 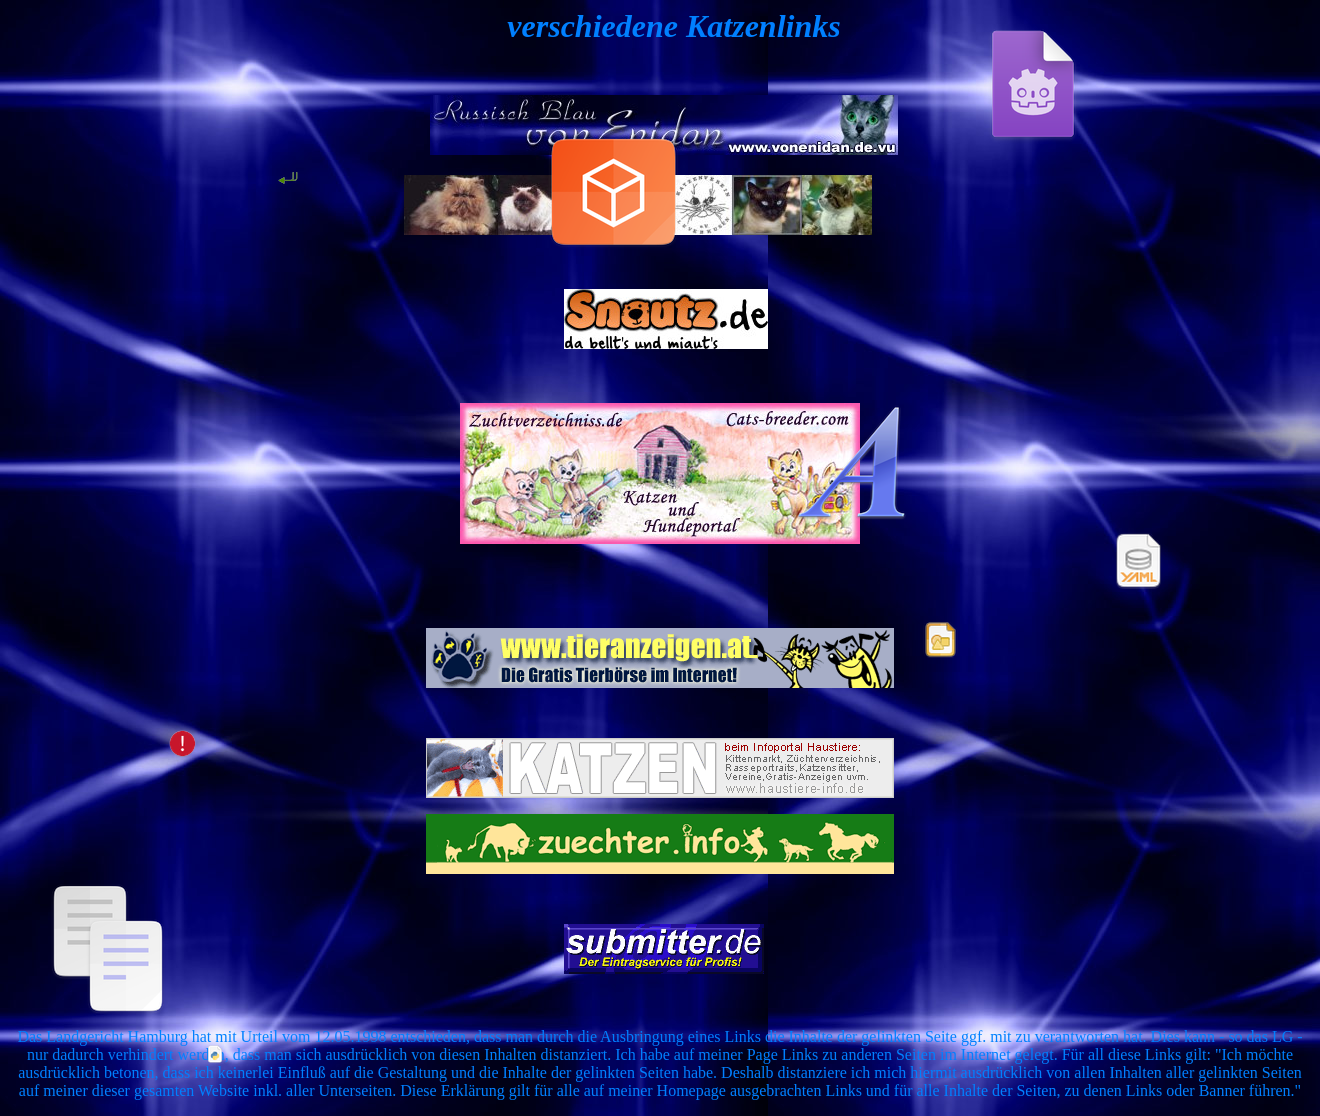 I want to click on copy selected content to clipboard, so click(x=108, y=948).